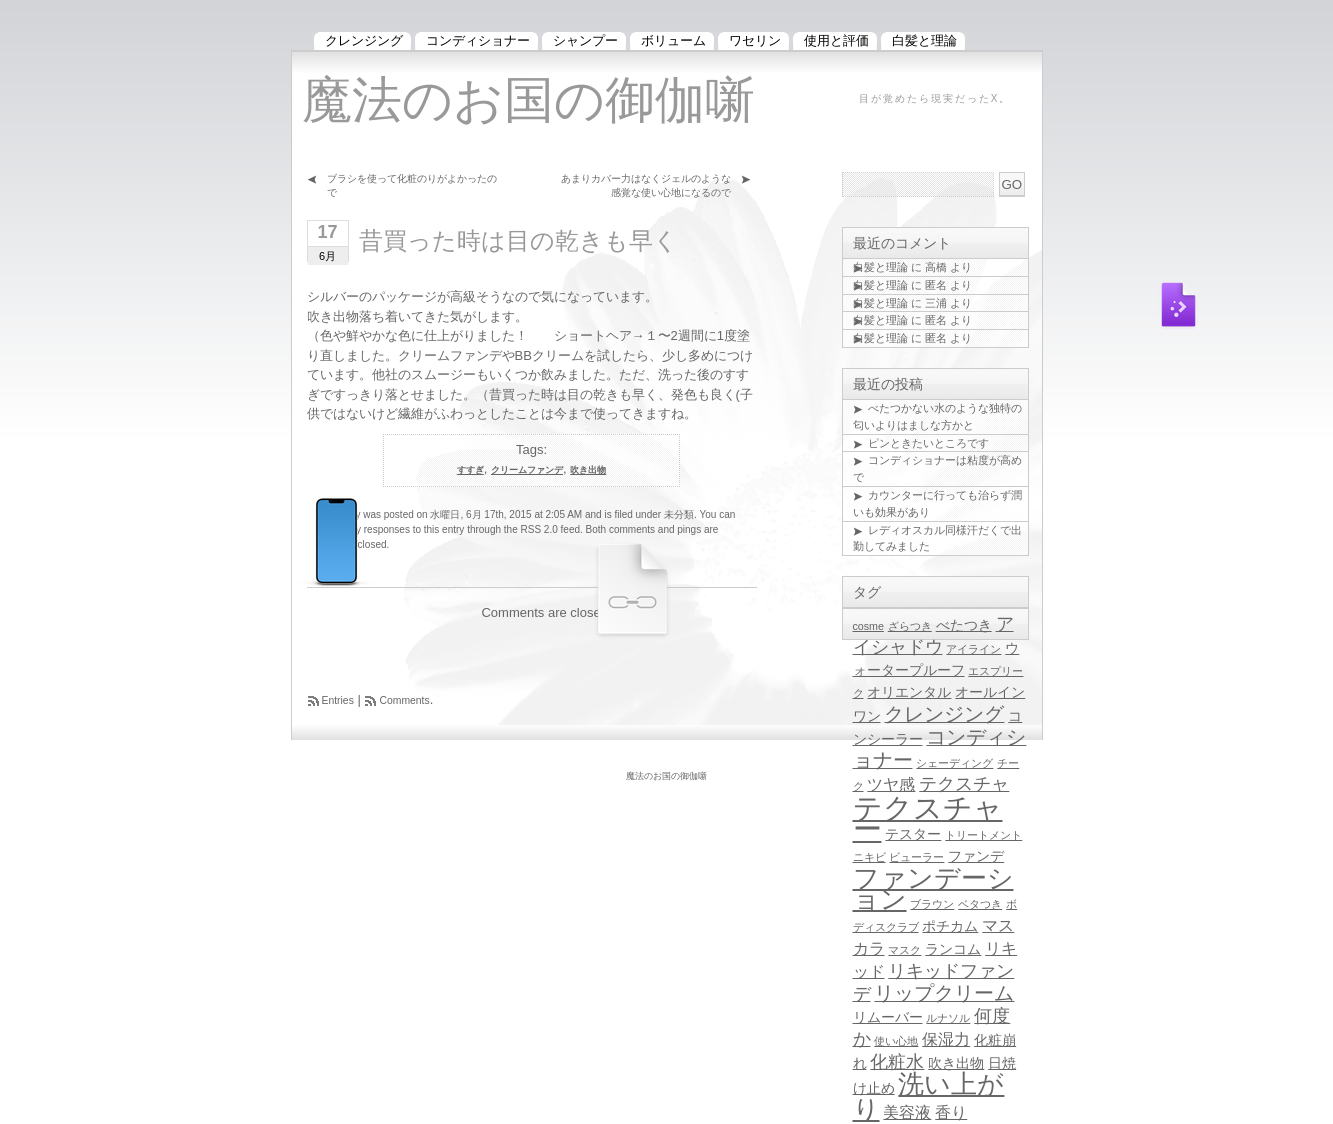 Image resolution: width=1333 pixels, height=1124 pixels. I want to click on a windows shortcut file (.lnk), so click(632, 590).